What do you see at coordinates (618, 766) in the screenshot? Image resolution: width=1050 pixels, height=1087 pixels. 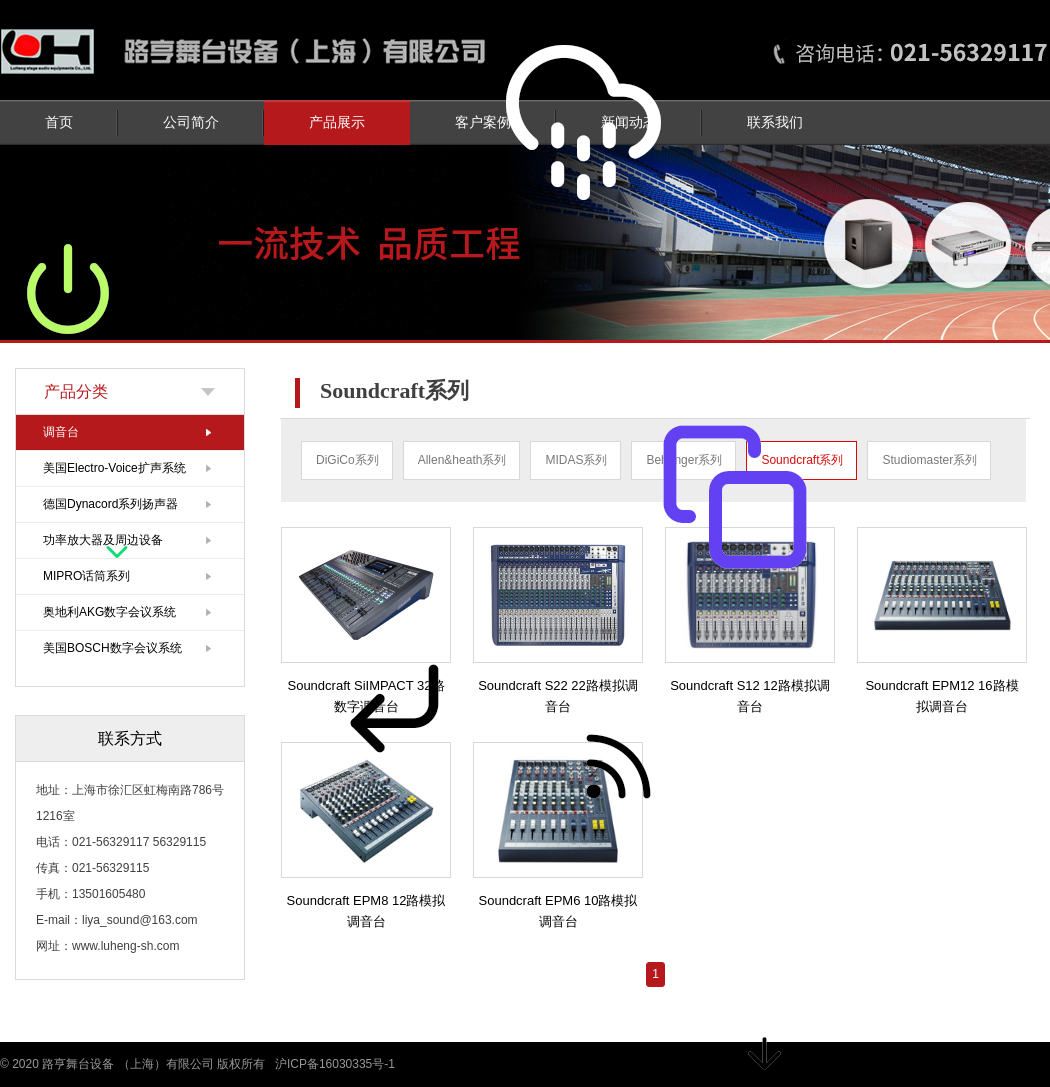 I see `subscribe to RSS feed` at bounding box center [618, 766].